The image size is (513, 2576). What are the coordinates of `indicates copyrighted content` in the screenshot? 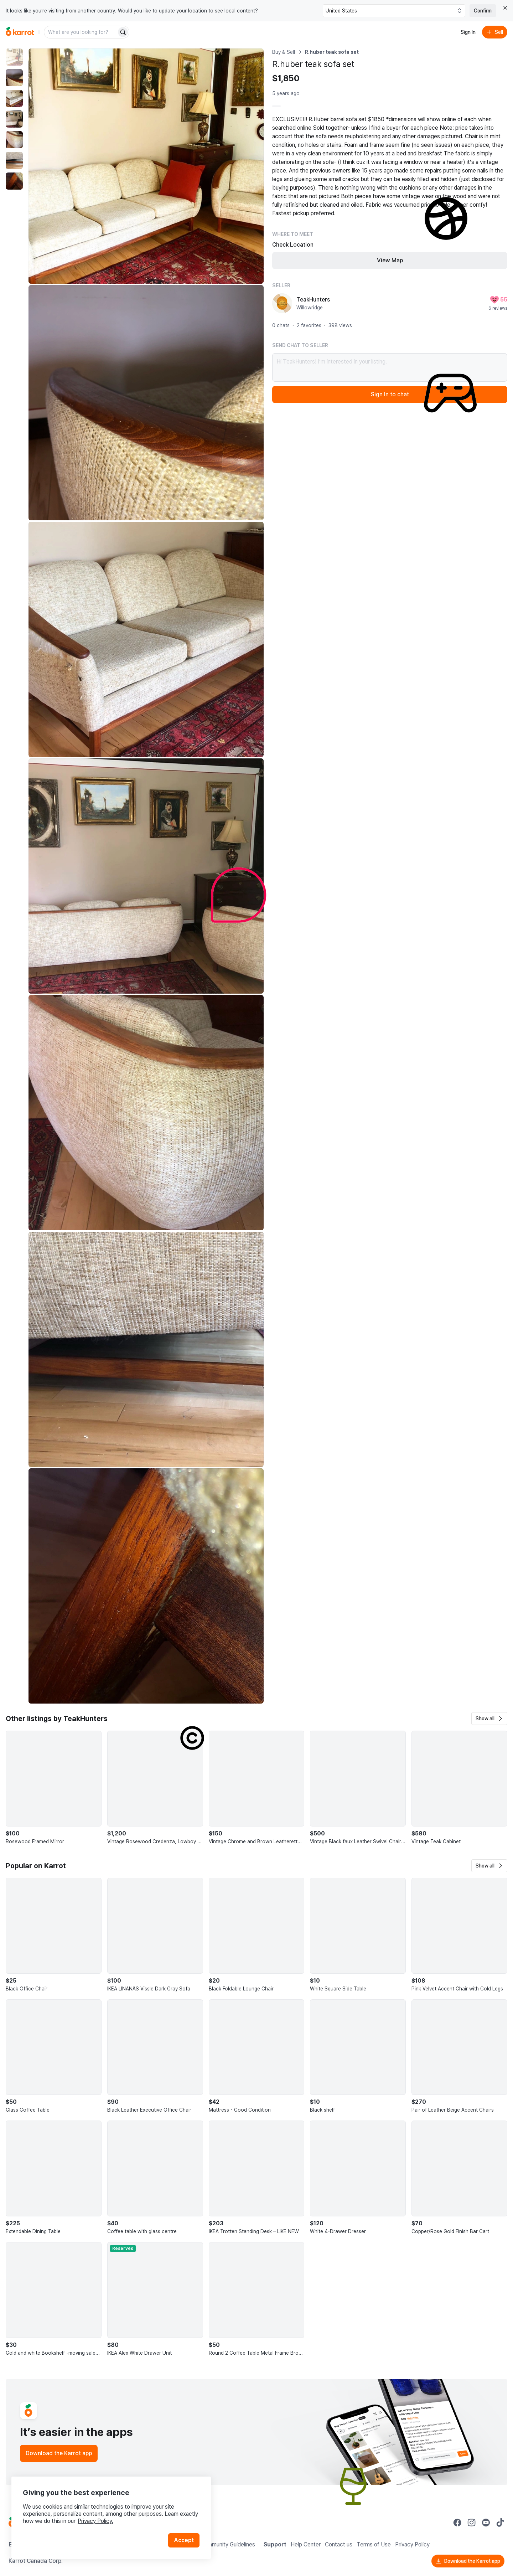 It's located at (192, 1738).